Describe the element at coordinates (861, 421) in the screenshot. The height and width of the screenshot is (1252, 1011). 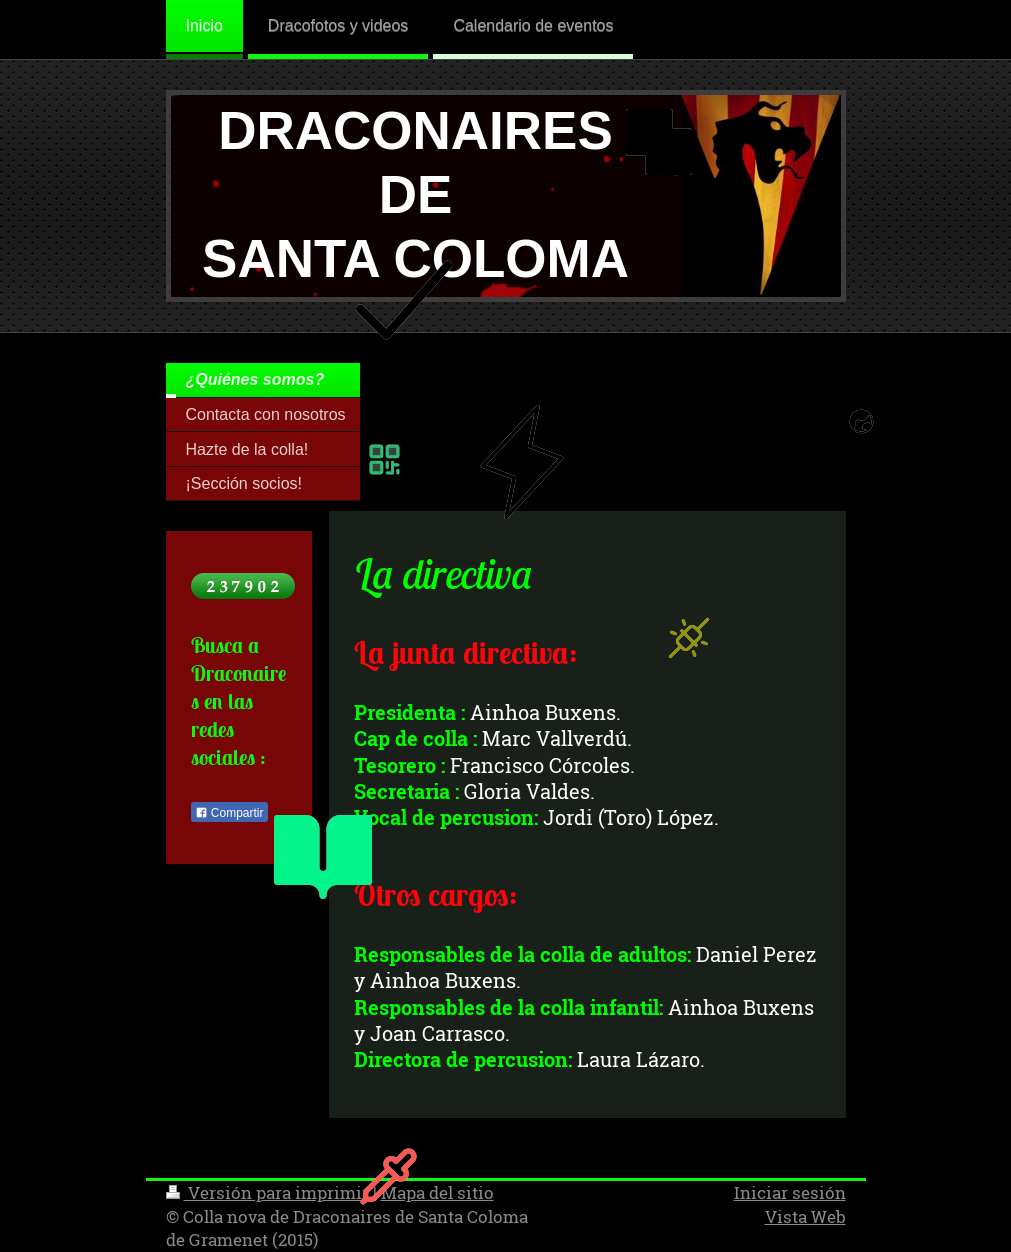
I see `switch to international or global settings` at that location.